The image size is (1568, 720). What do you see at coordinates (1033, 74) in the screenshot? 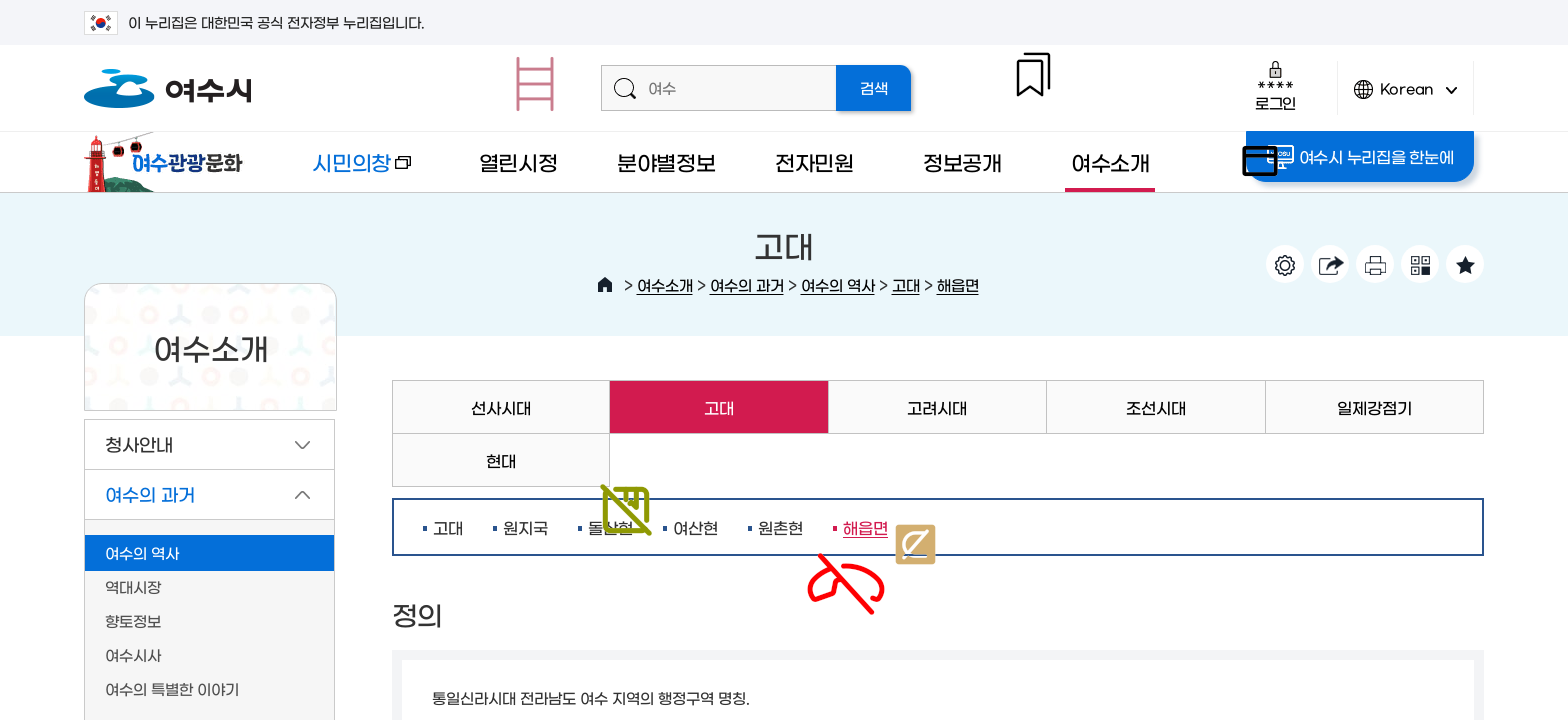
I see `view your saved bookmarks` at bounding box center [1033, 74].